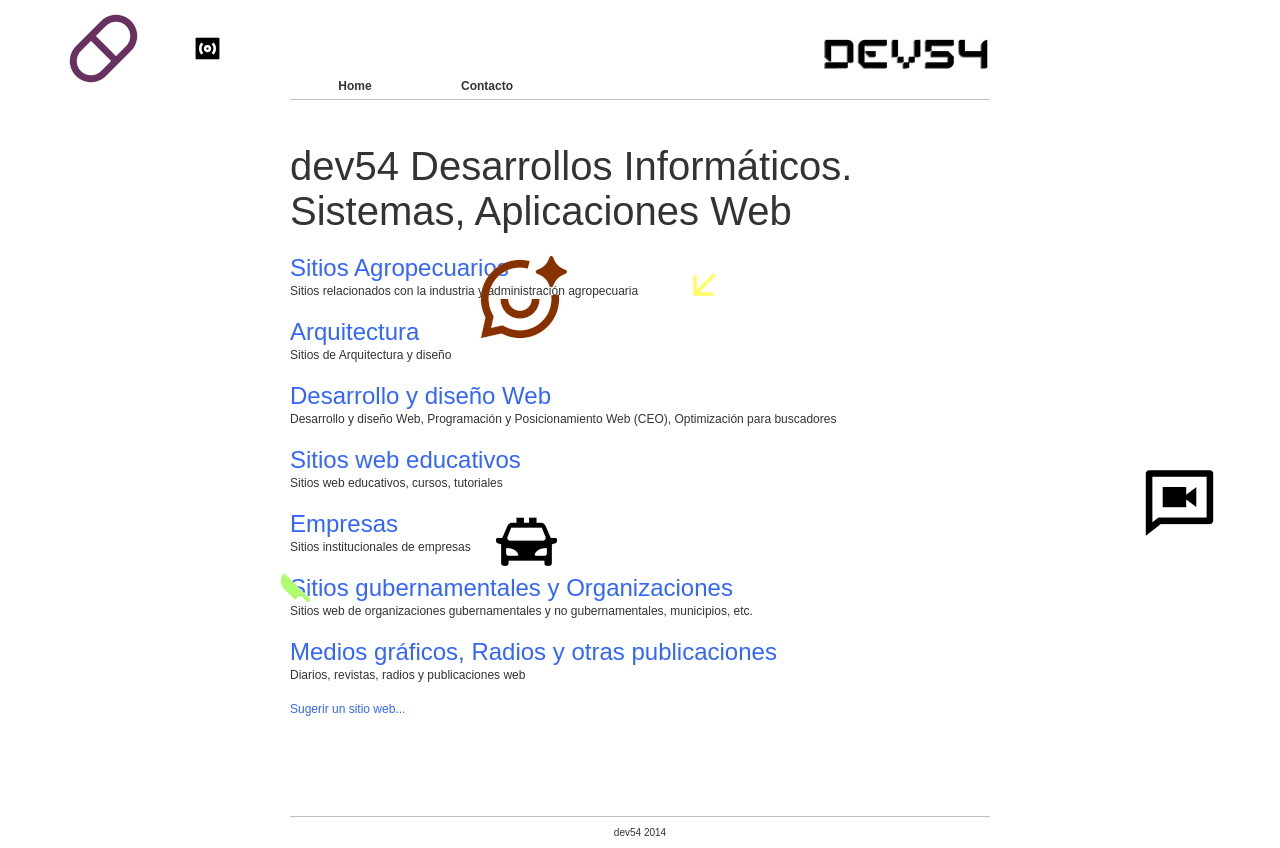 Image resolution: width=1280 pixels, height=848 pixels. Describe the element at coordinates (702, 286) in the screenshot. I see `navigate back and down` at that location.